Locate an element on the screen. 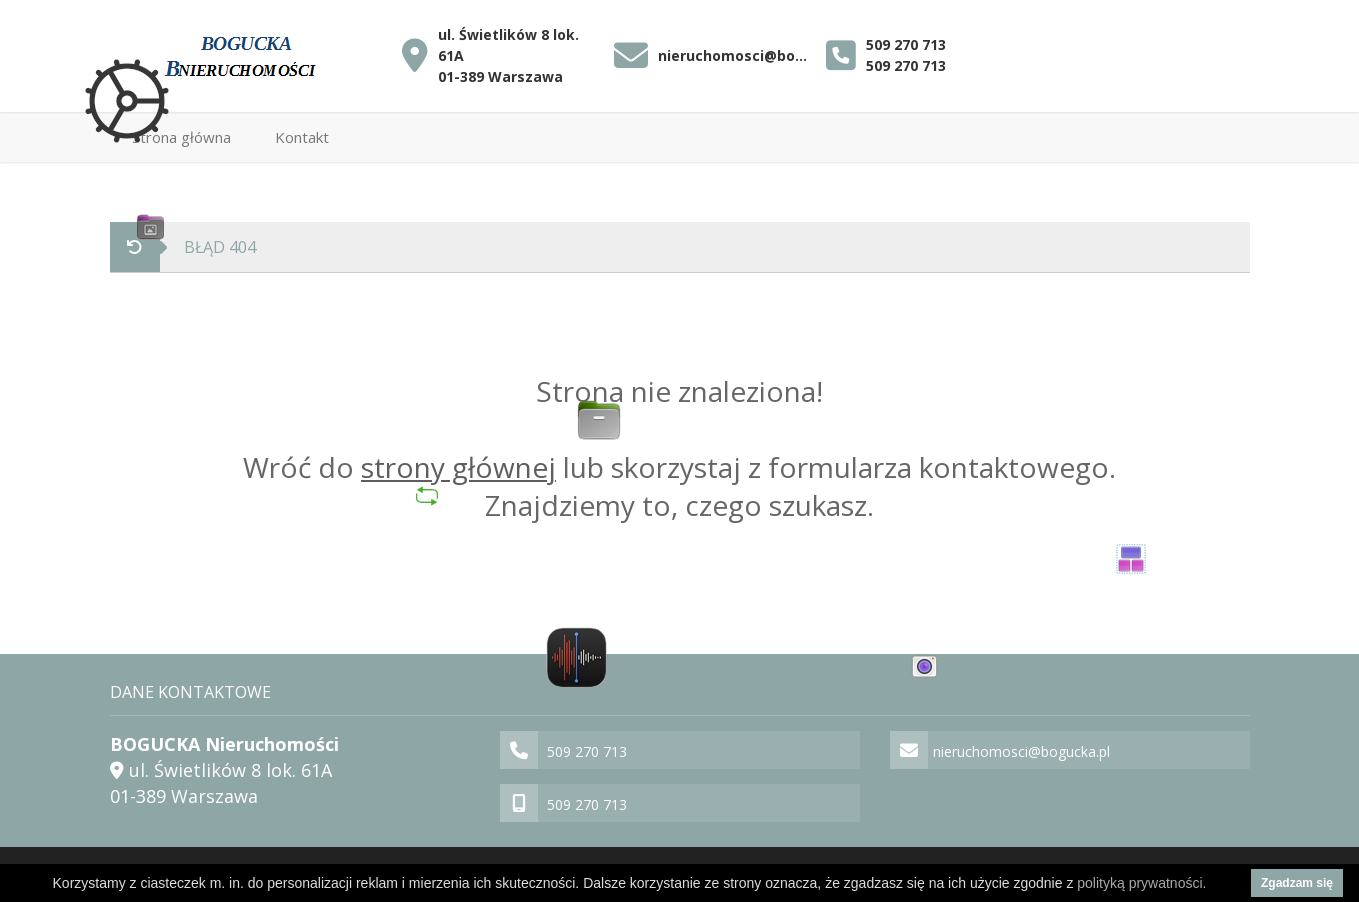  select all items in the current view is located at coordinates (1131, 559).